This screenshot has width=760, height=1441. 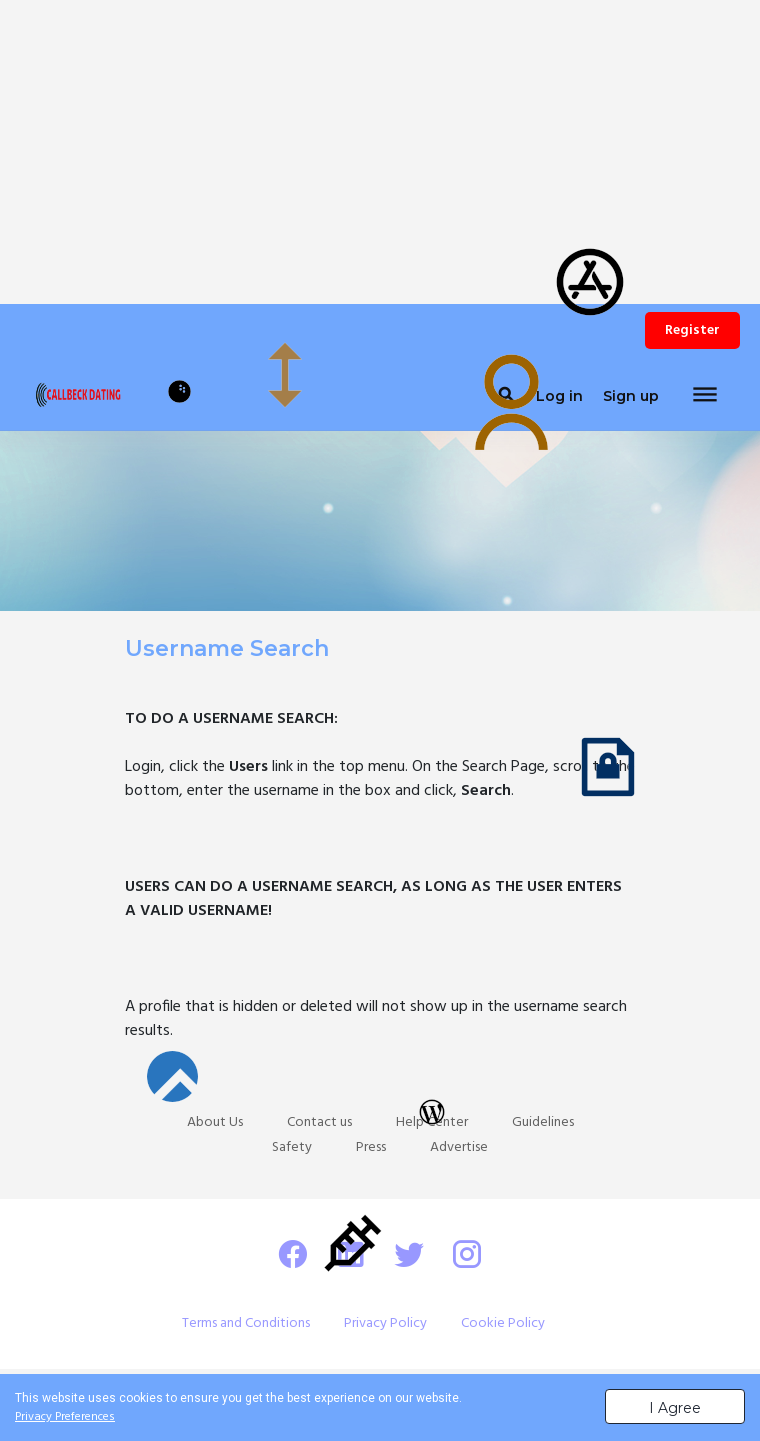 What do you see at coordinates (353, 1242) in the screenshot?
I see `access vaccination or immunization records` at bounding box center [353, 1242].